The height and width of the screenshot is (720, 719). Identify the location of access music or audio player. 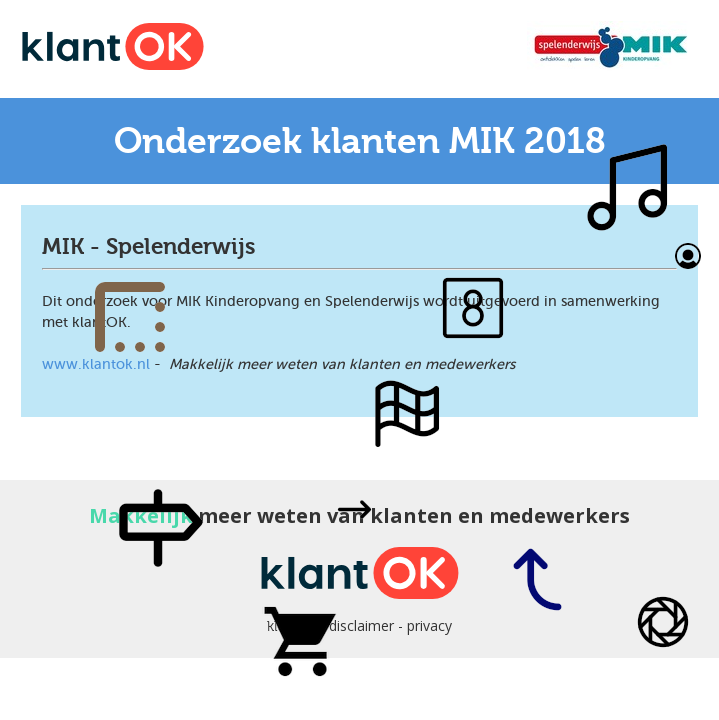
(632, 189).